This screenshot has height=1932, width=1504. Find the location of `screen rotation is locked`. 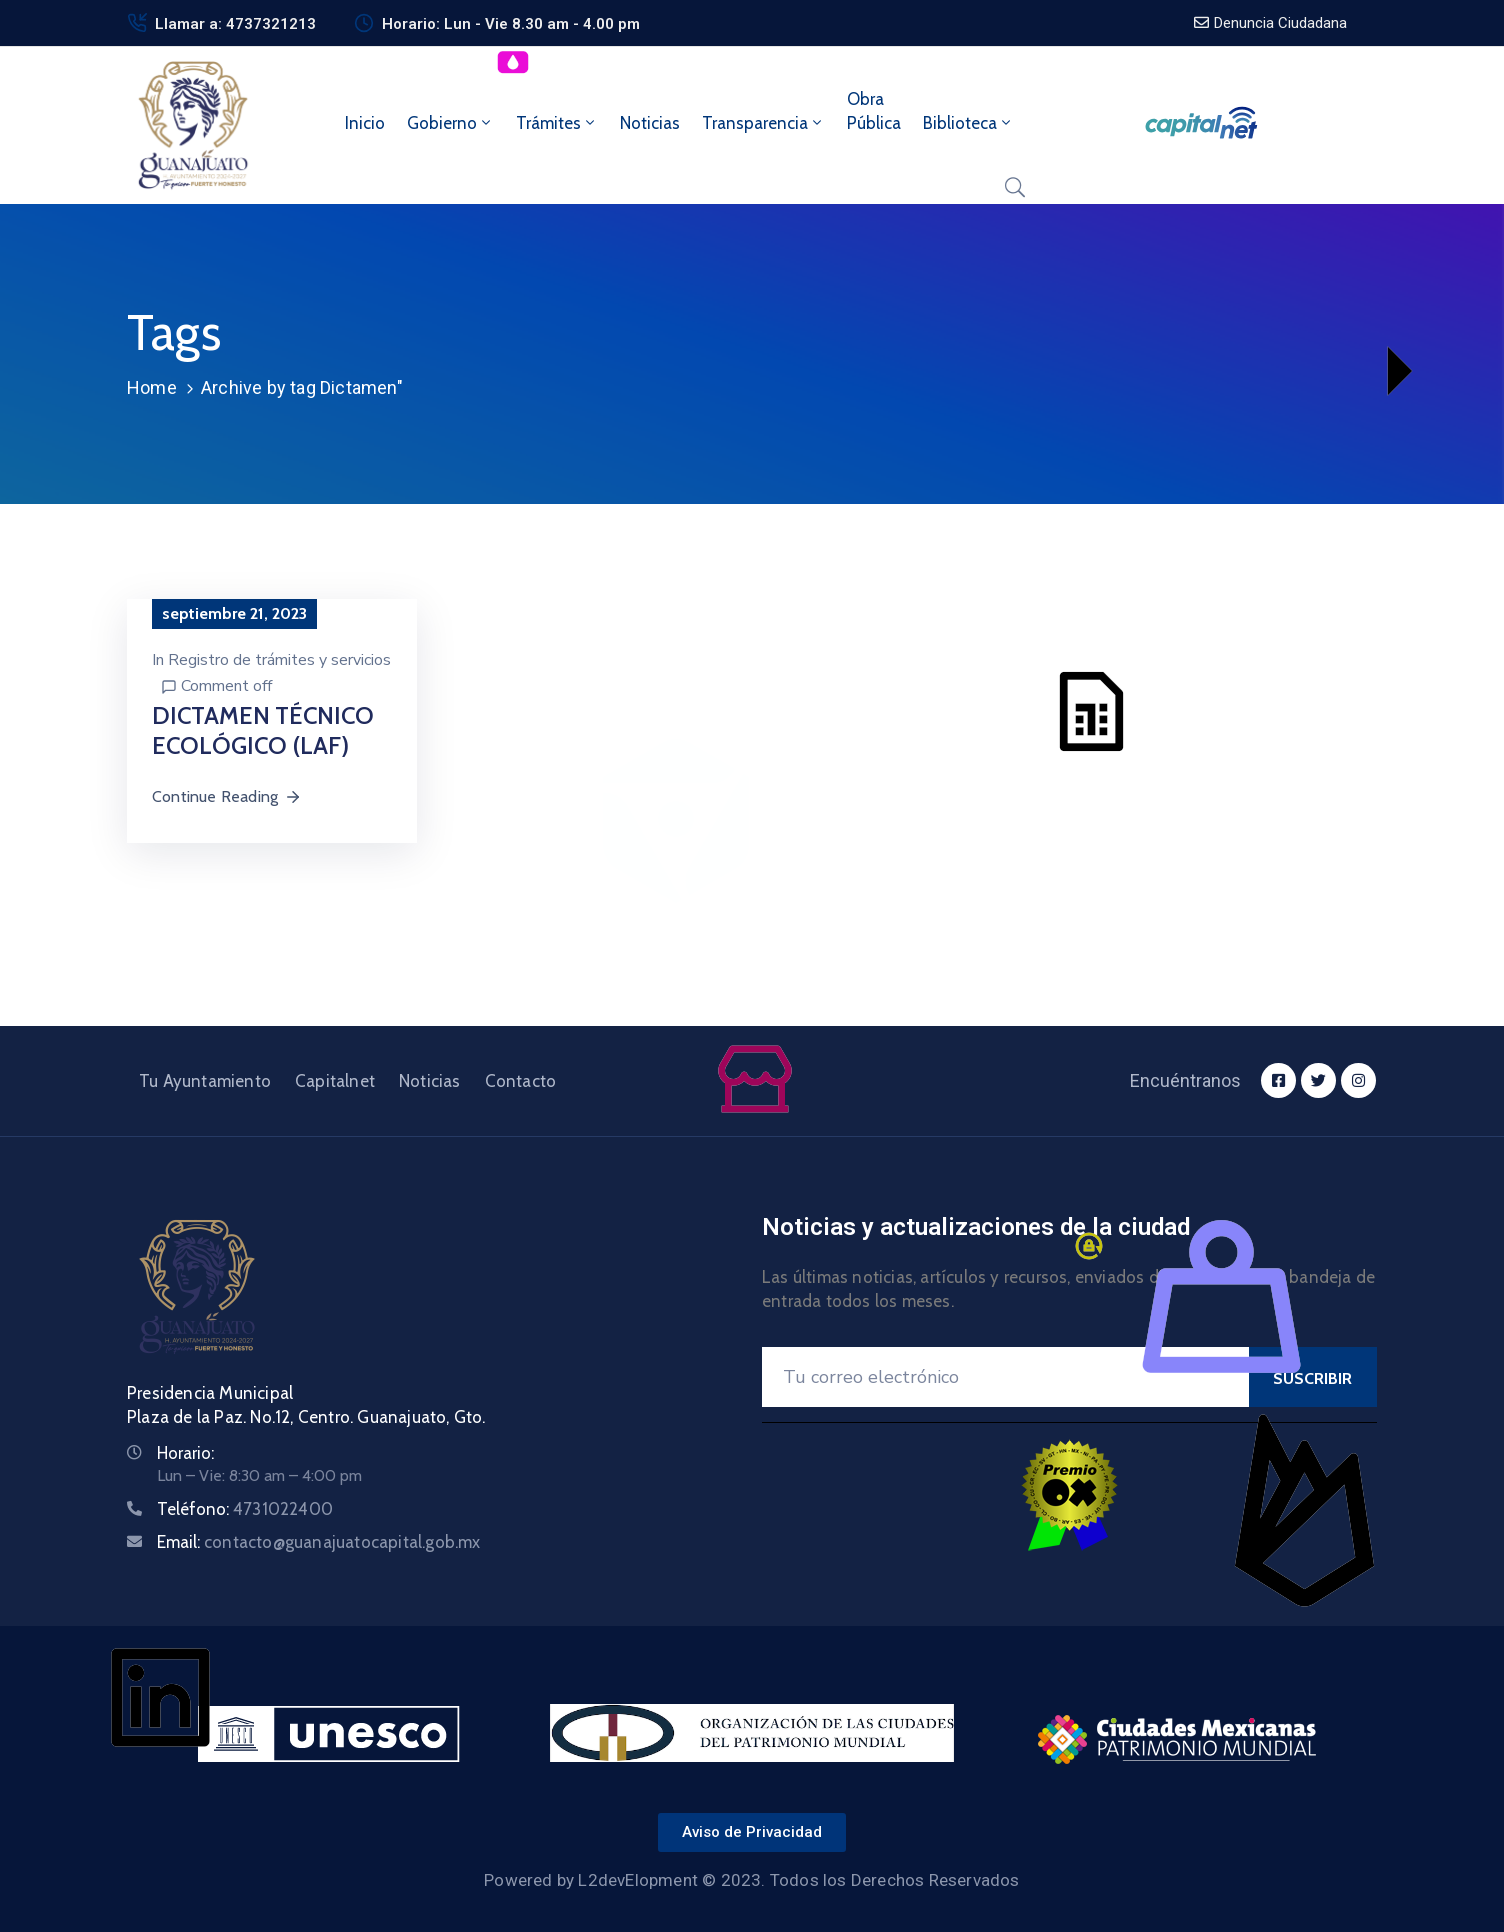

screen rotation is locked is located at coordinates (1089, 1246).